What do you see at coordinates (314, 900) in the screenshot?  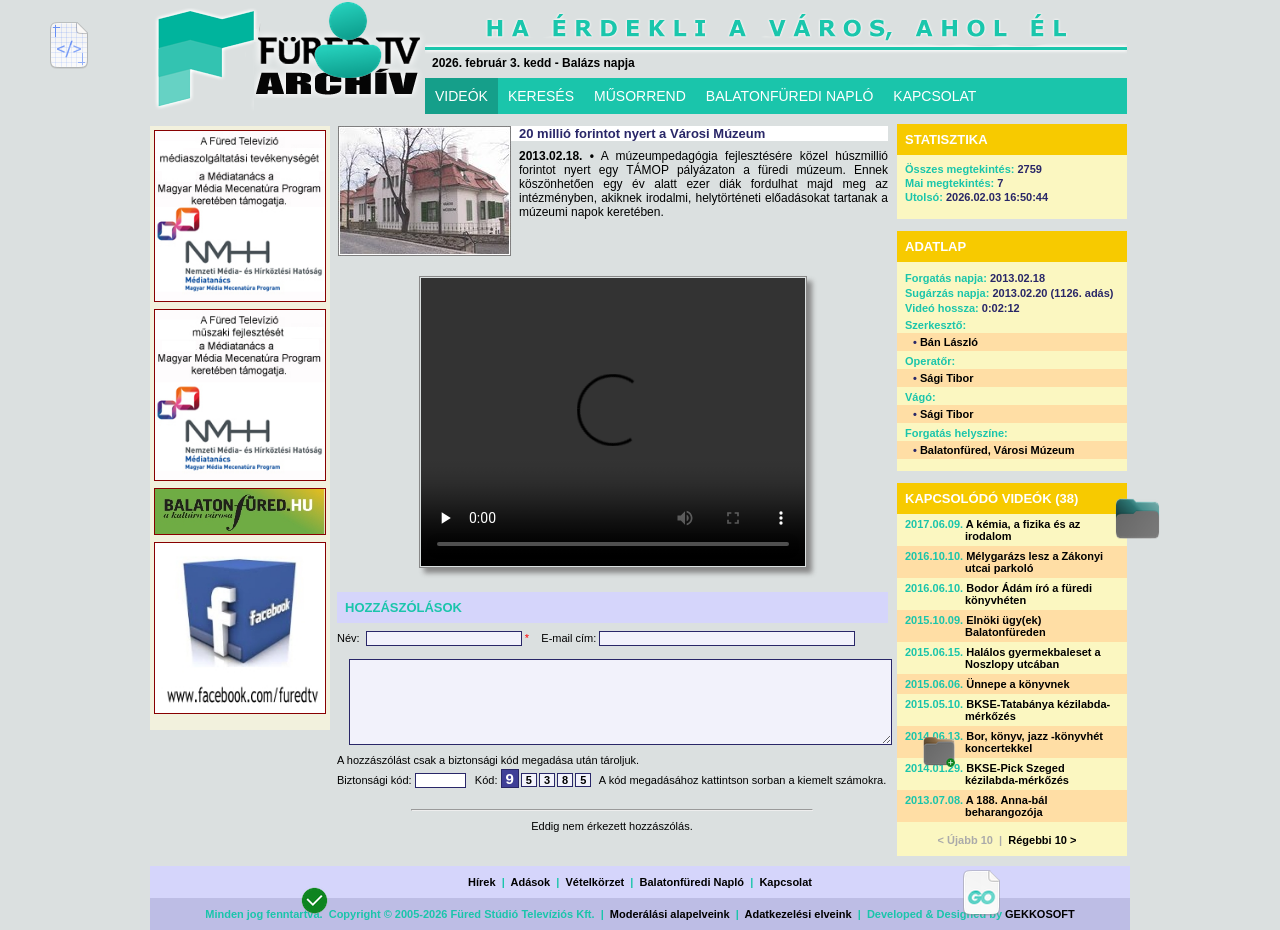 I see `indicates dropbox file is fully synced` at bounding box center [314, 900].